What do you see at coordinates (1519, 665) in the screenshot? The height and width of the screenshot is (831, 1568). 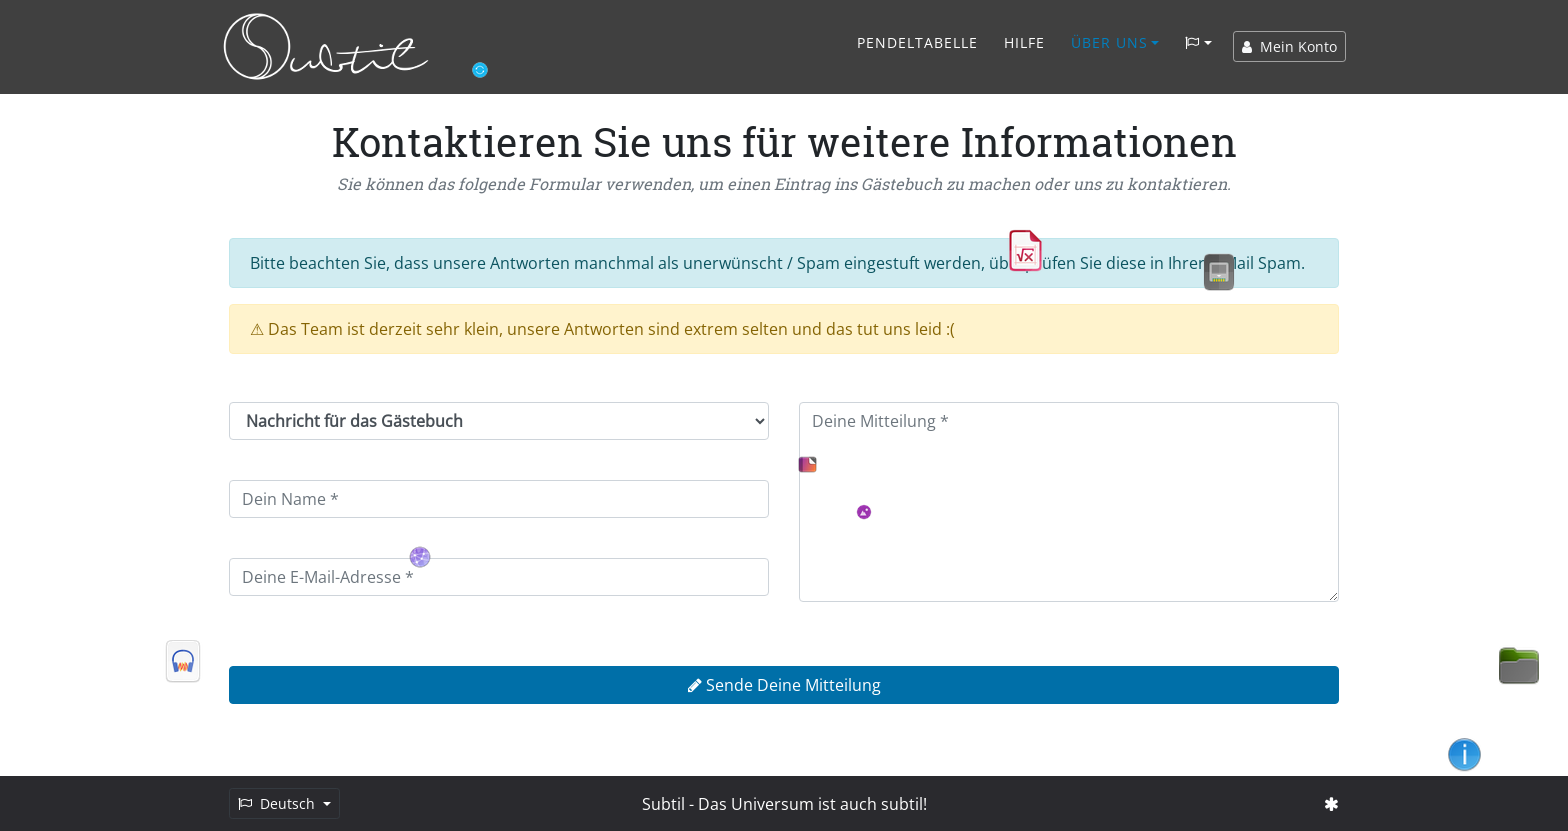 I see `open folder containing files` at bounding box center [1519, 665].